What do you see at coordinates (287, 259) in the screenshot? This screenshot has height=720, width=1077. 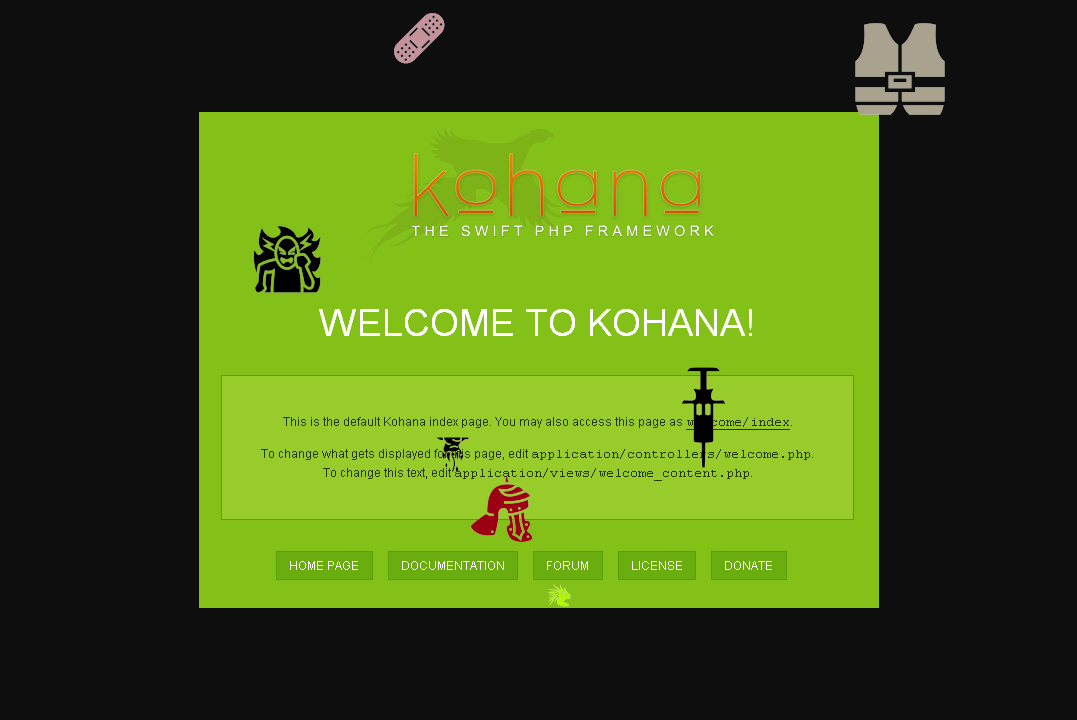 I see `activate enrage ability or berserk mode` at bounding box center [287, 259].